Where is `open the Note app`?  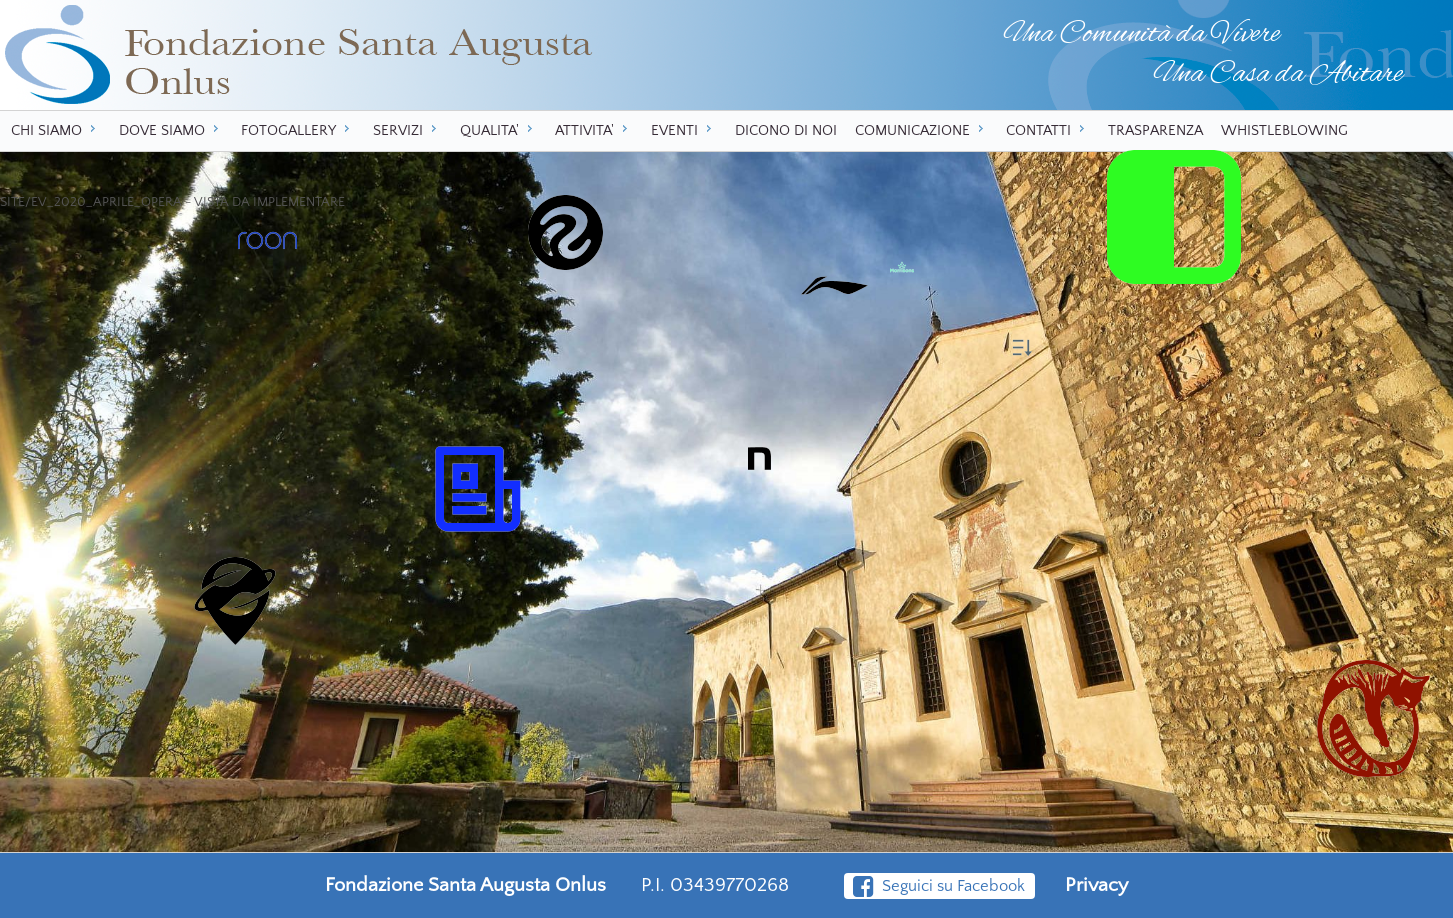 open the Note app is located at coordinates (759, 458).